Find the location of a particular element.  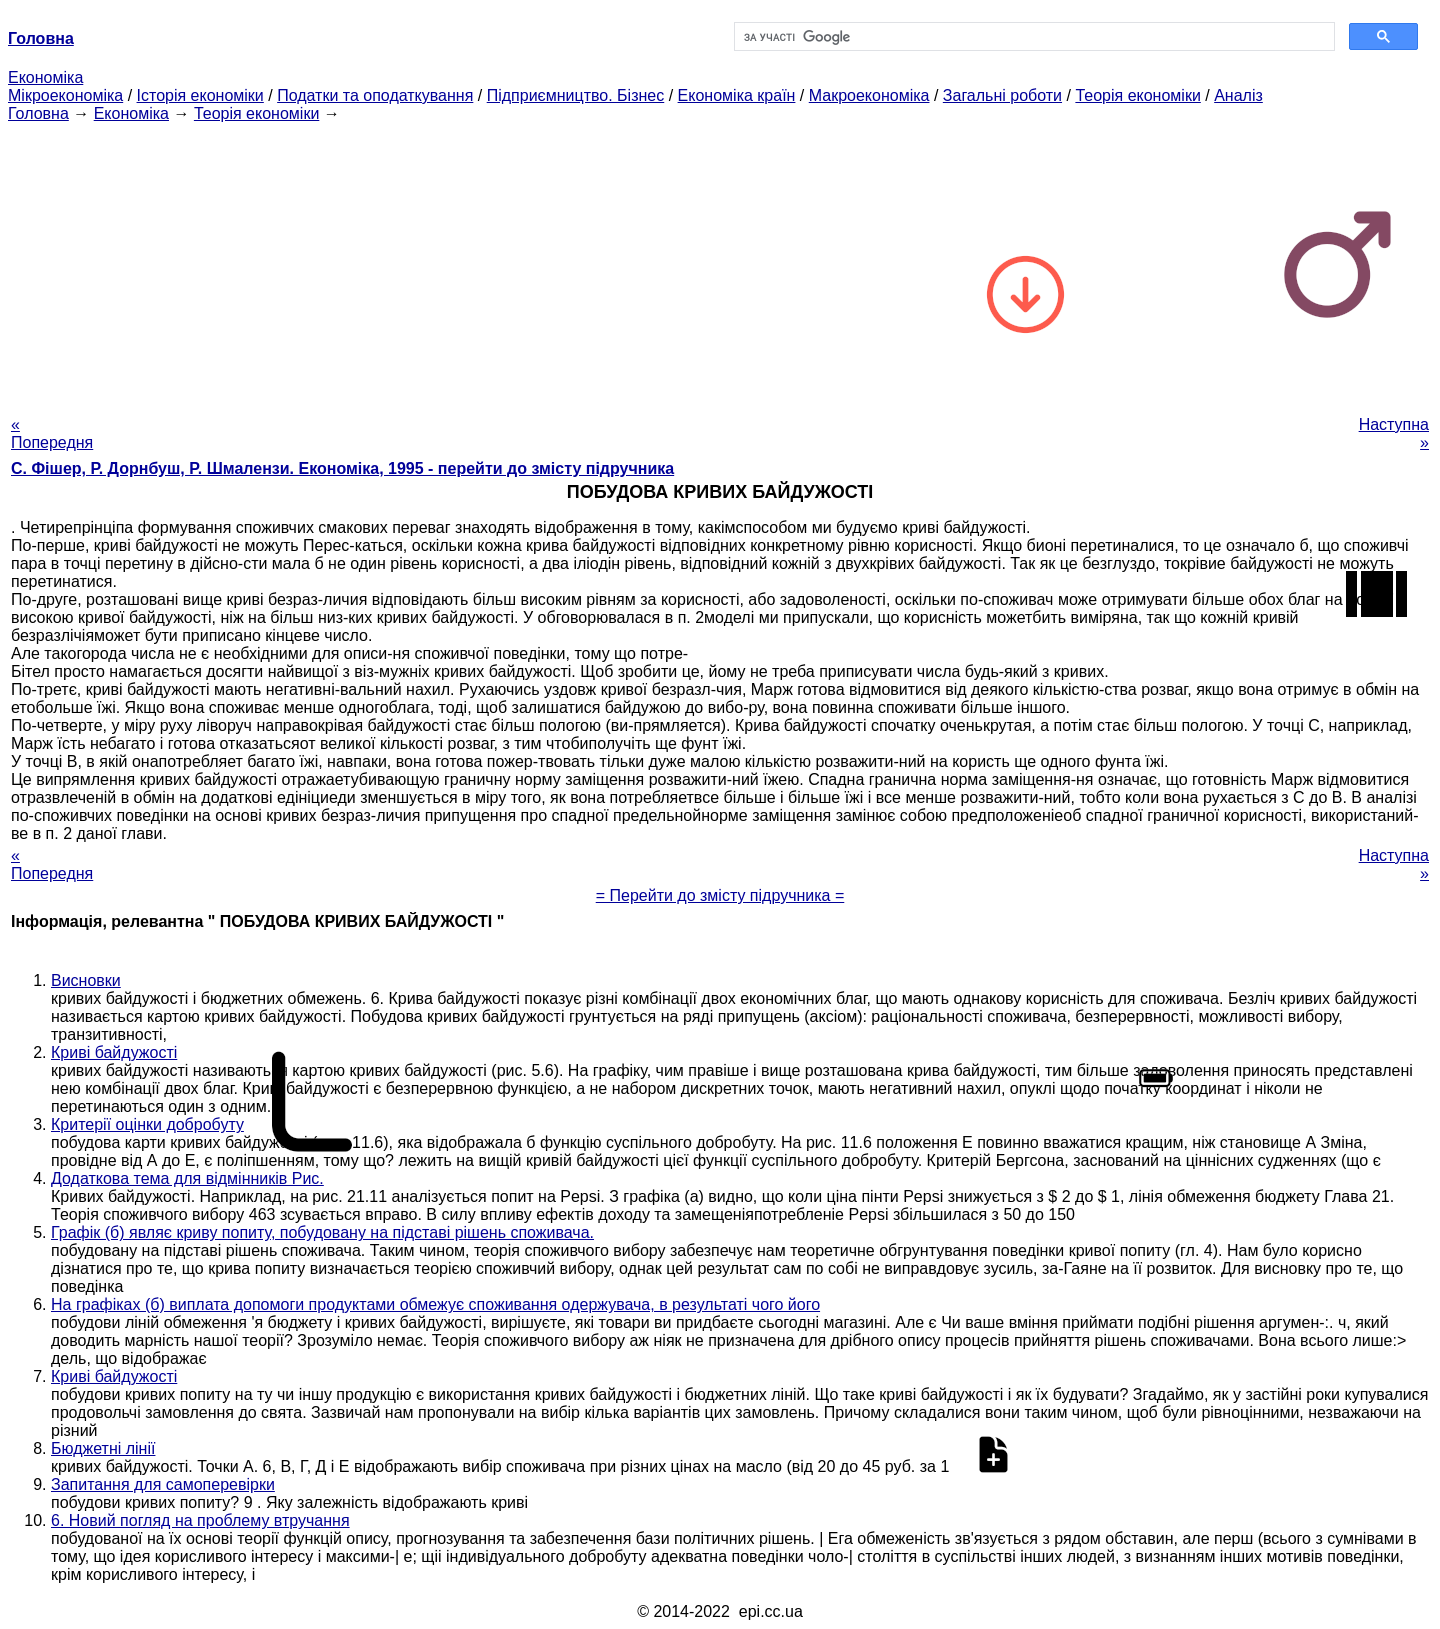

create a new document is located at coordinates (993, 1454).